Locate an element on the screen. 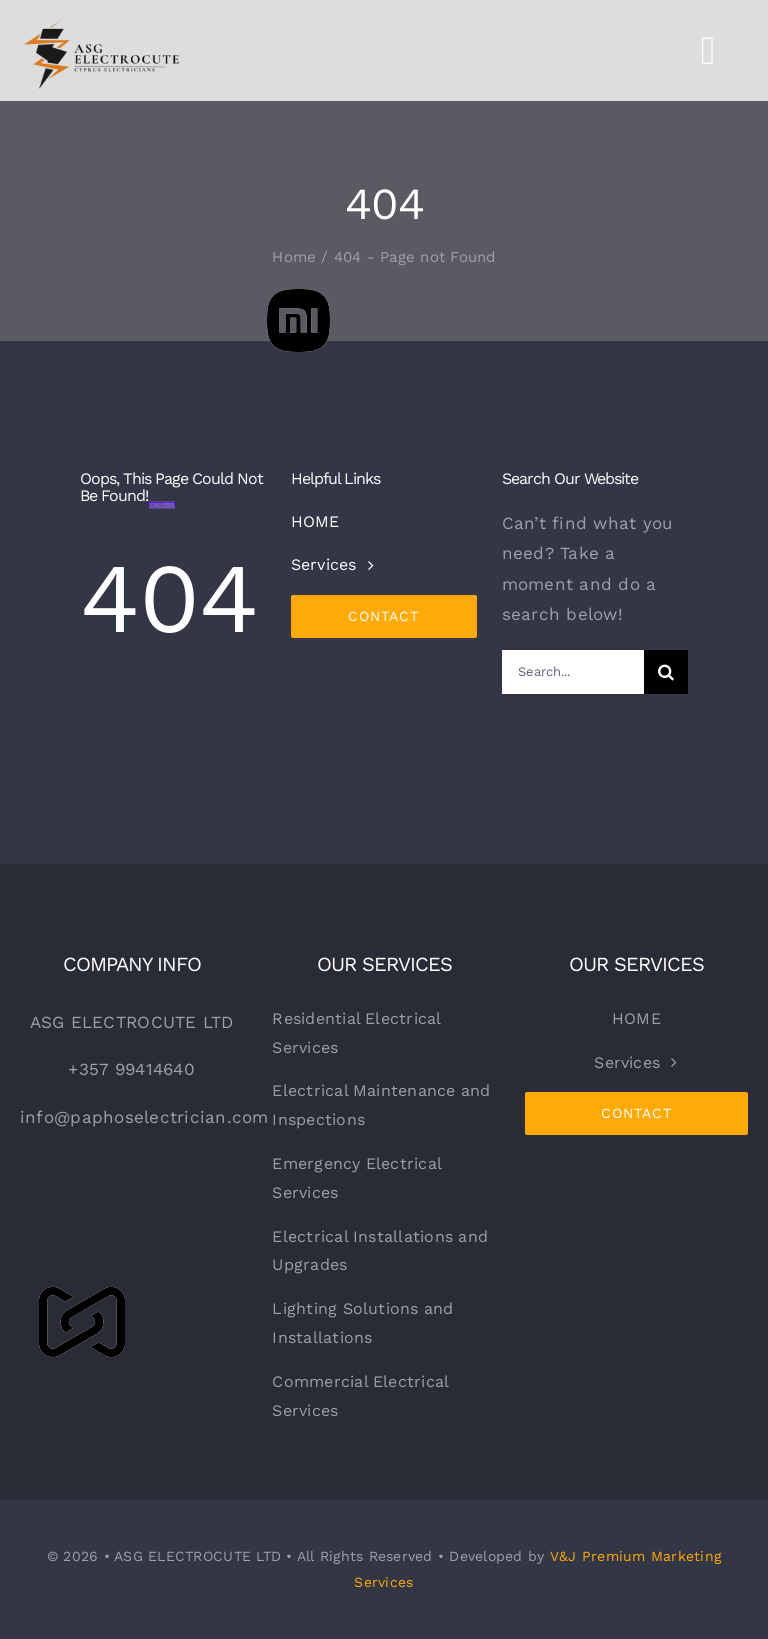  xiaomi brand logo is located at coordinates (298, 320).